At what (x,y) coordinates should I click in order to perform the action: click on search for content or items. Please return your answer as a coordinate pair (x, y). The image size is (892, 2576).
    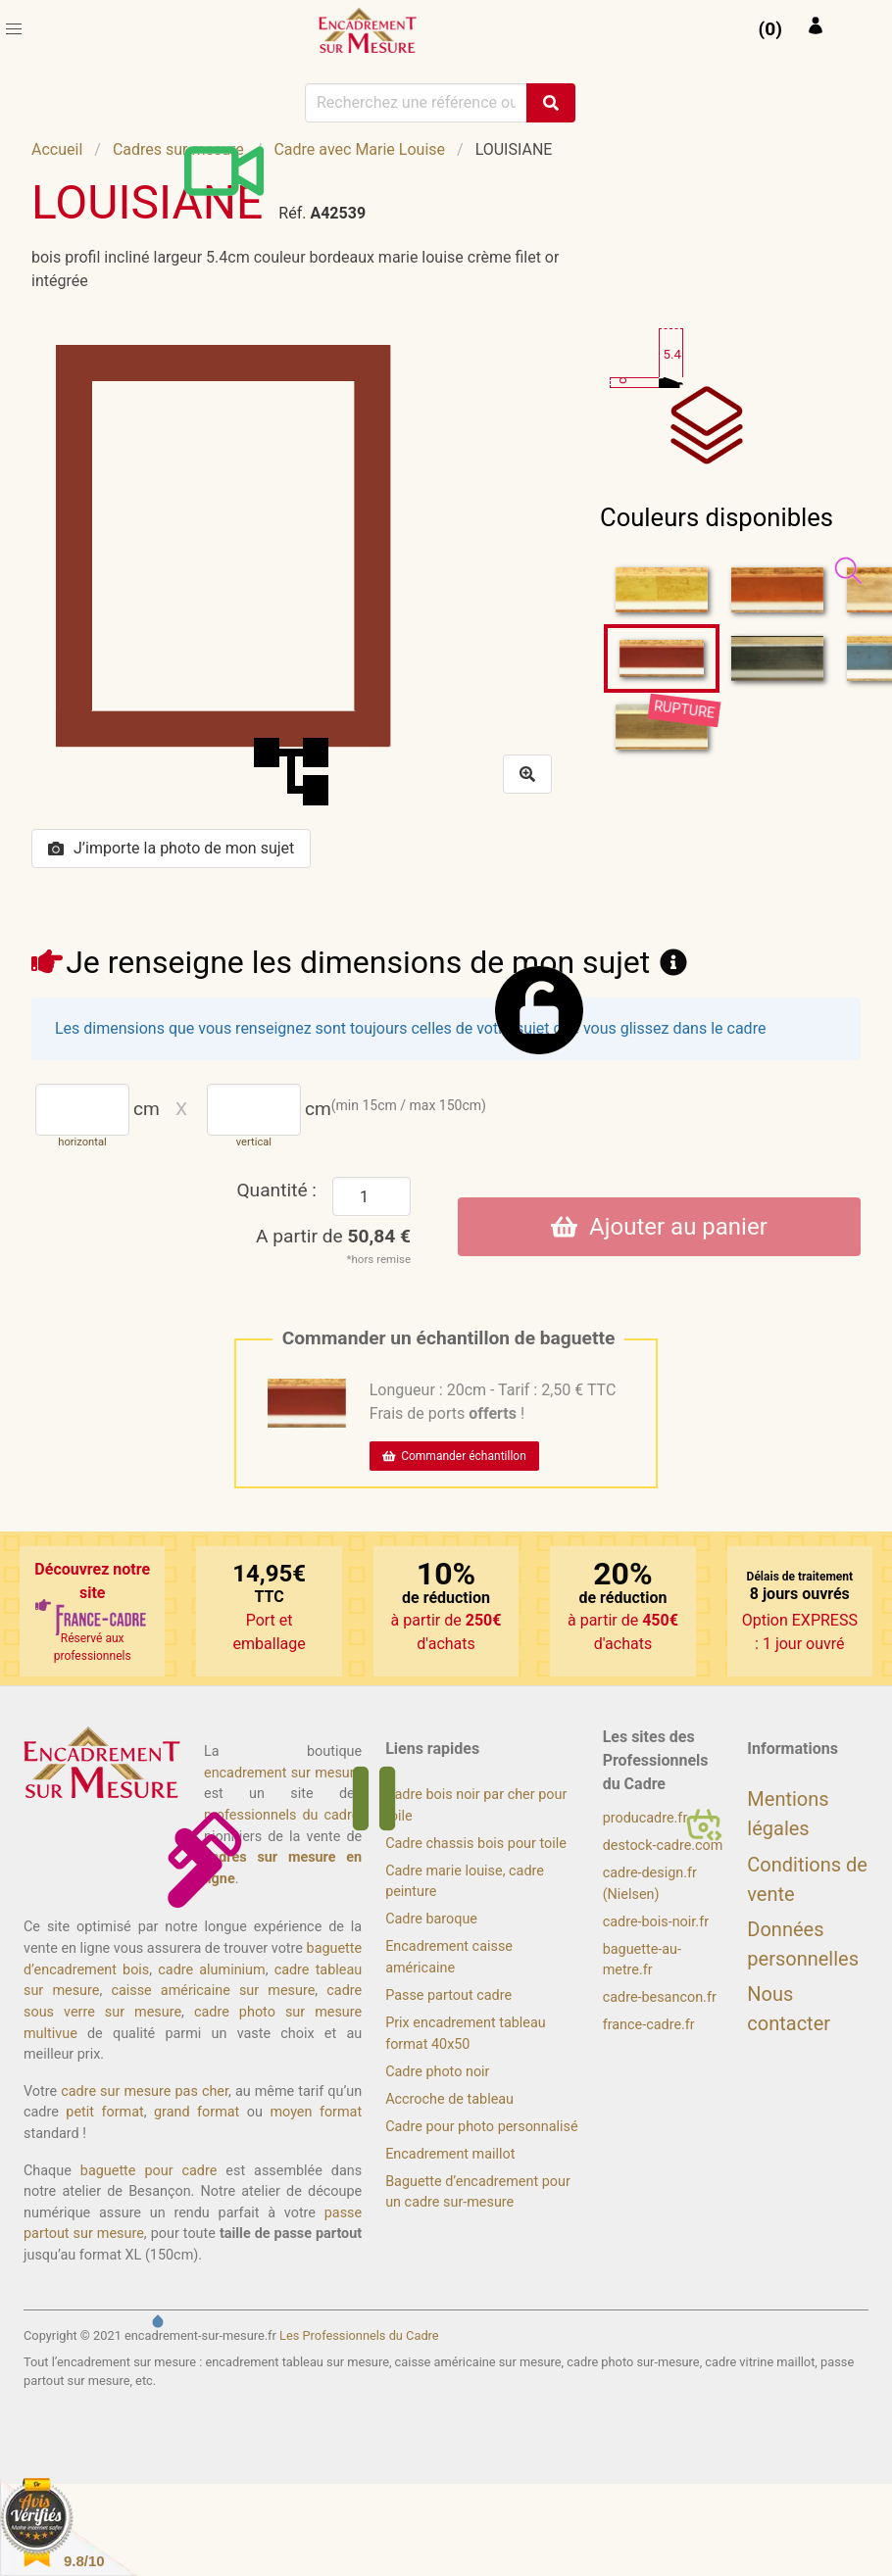
    Looking at the image, I should click on (848, 570).